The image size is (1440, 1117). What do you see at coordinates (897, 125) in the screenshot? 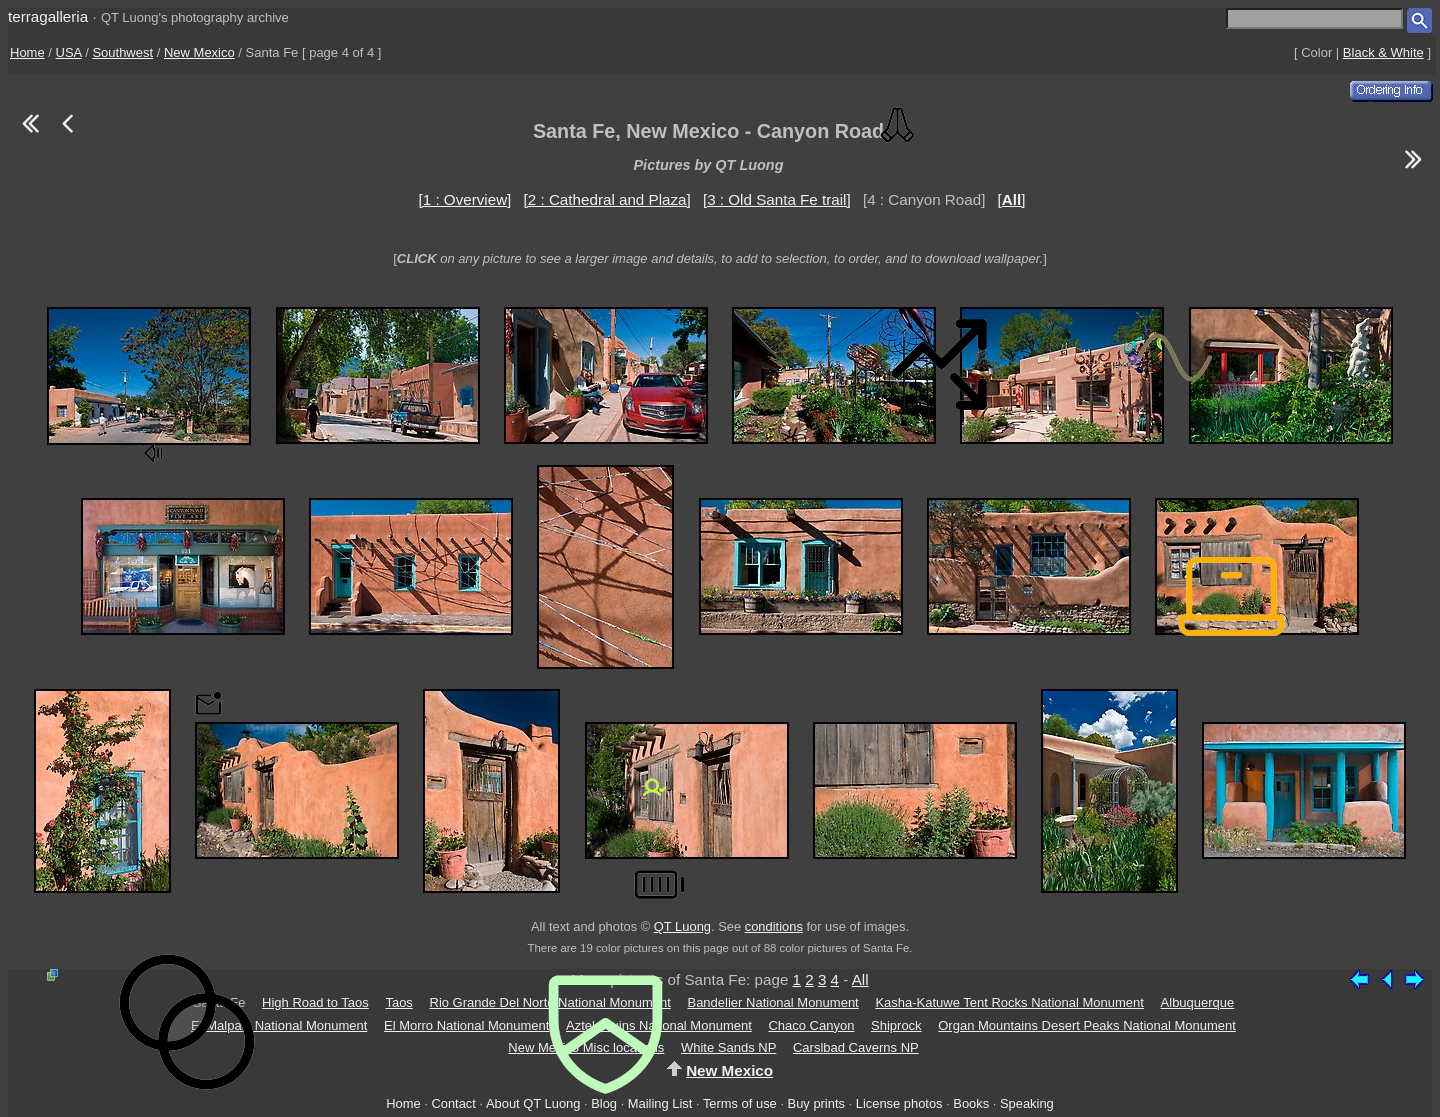
I see `access prayer or meditation features` at bounding box center [897, 125].